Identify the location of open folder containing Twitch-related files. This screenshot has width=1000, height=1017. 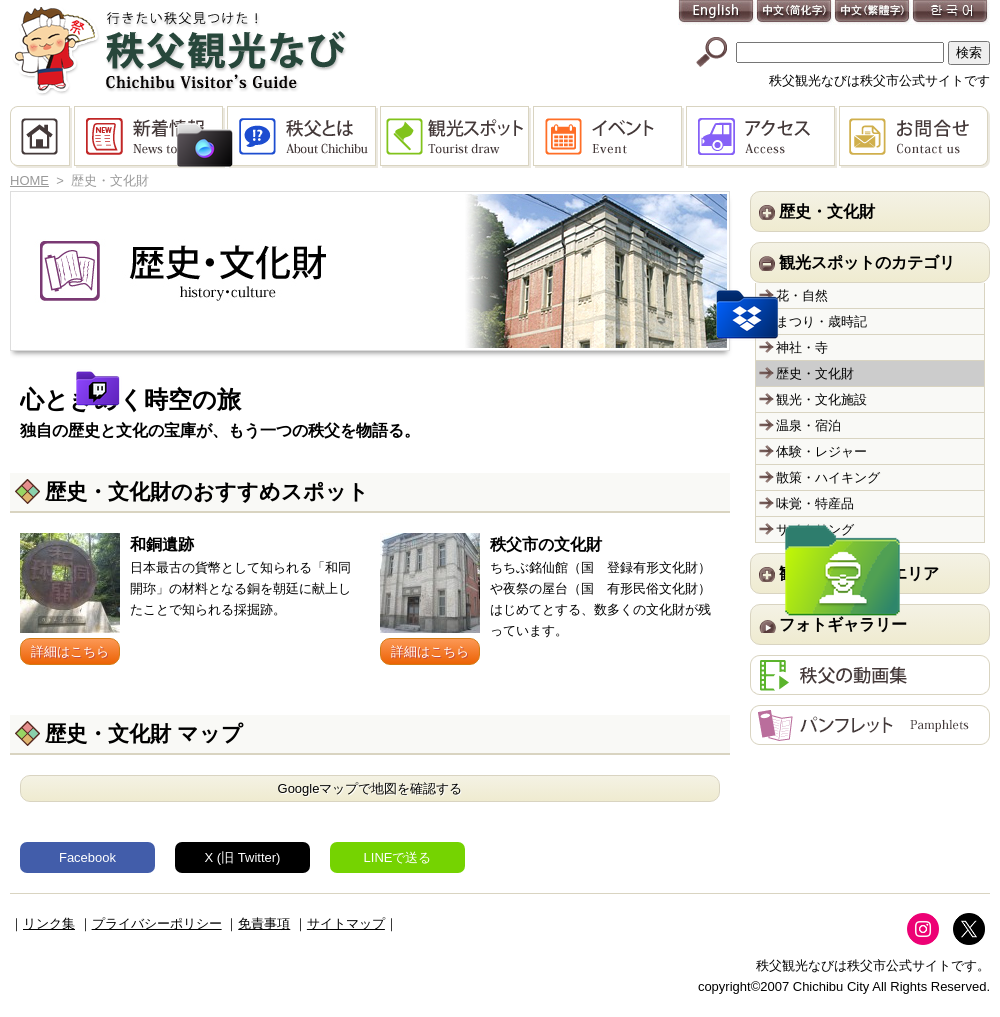
(97, 389).